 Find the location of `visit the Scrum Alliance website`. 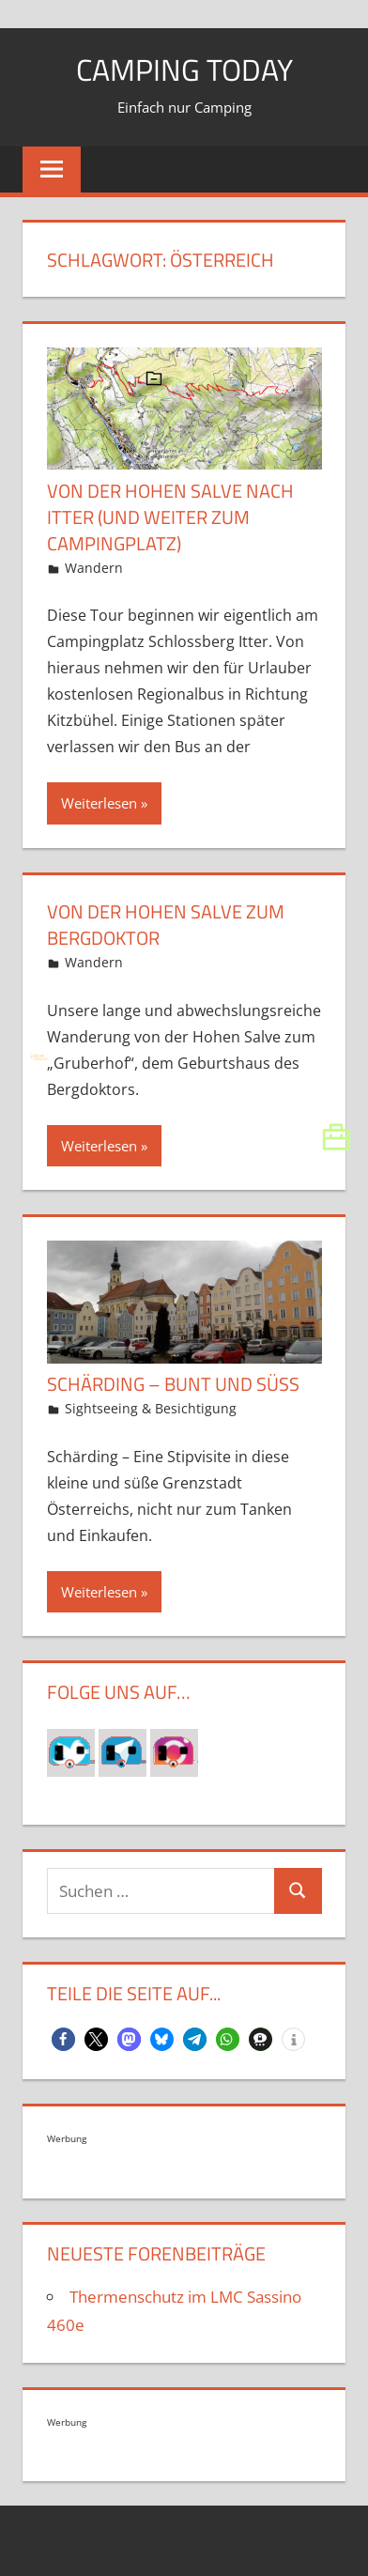

visit the Scrum Alliance website is located at coordinates (38, 1057).